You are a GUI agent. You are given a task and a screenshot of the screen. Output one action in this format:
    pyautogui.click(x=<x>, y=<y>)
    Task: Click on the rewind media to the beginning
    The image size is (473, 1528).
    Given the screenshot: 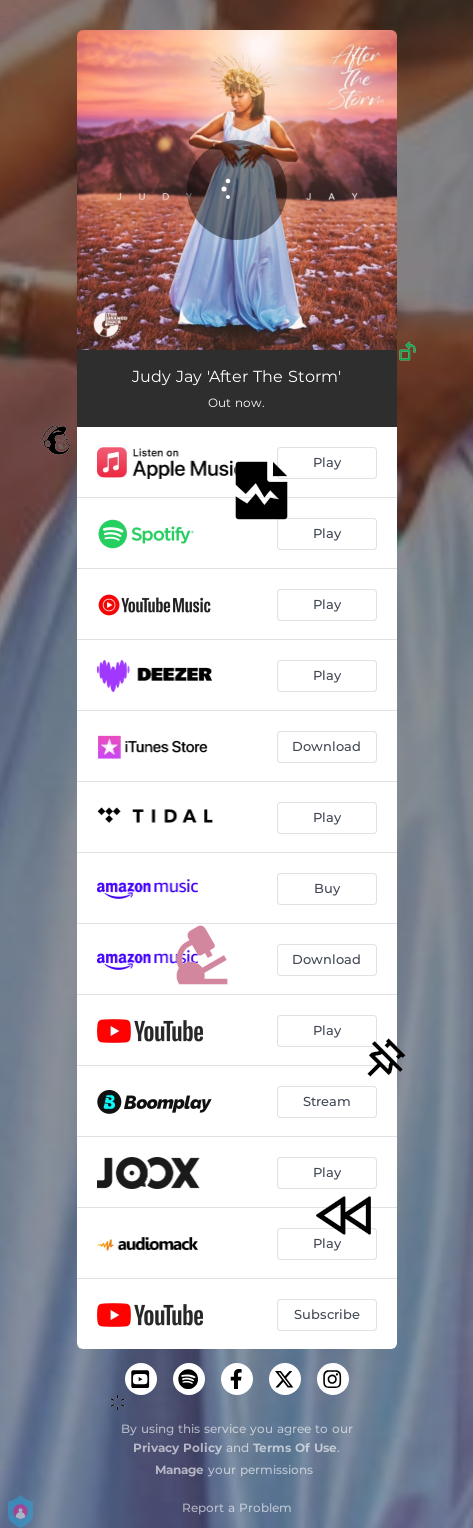 What is the action you would take?
    pyautogui.click(x=345, y=1215)
    